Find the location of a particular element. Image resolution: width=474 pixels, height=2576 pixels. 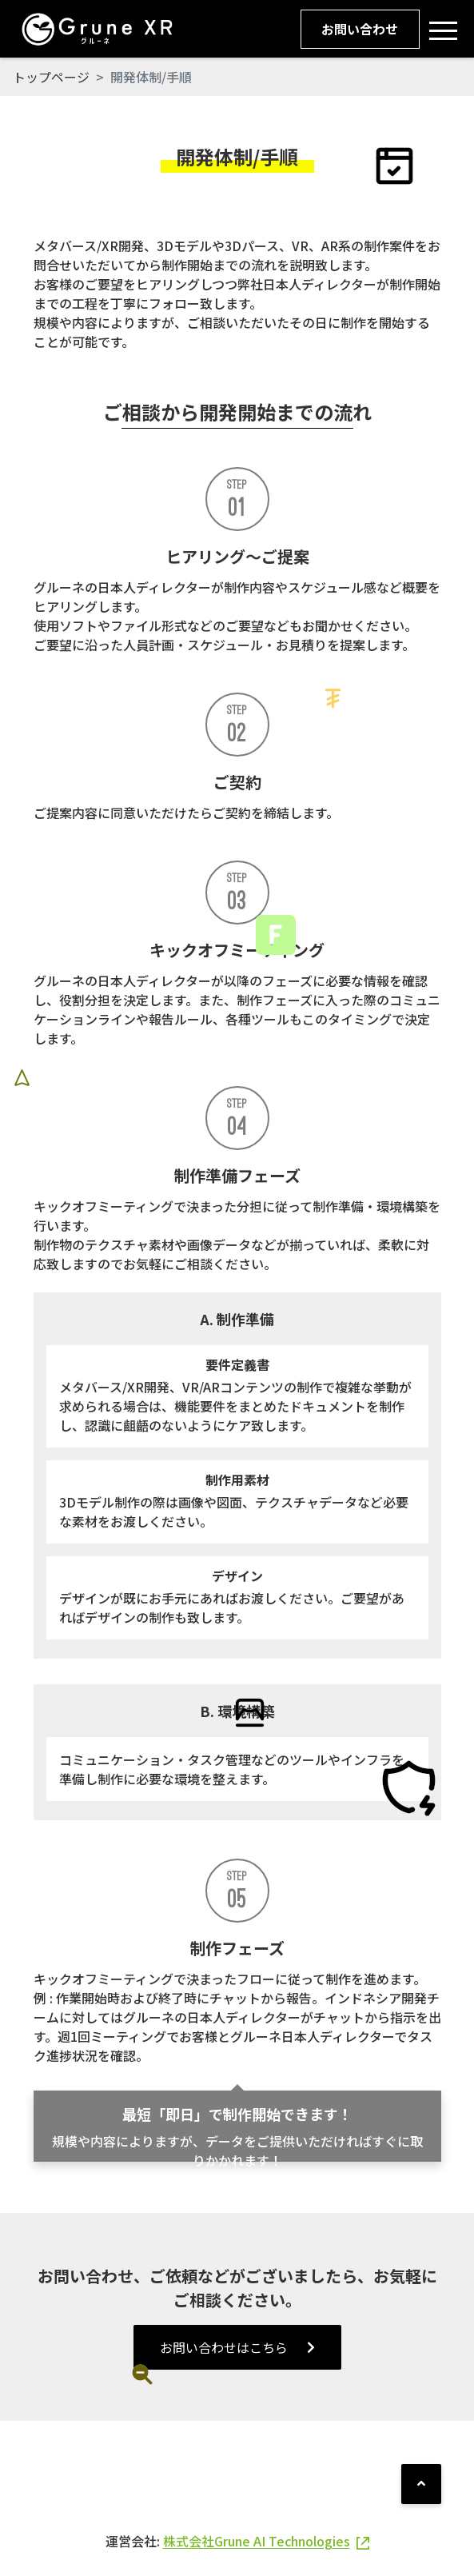

enable power-saving security mode is located at coordinates (408, 1787).